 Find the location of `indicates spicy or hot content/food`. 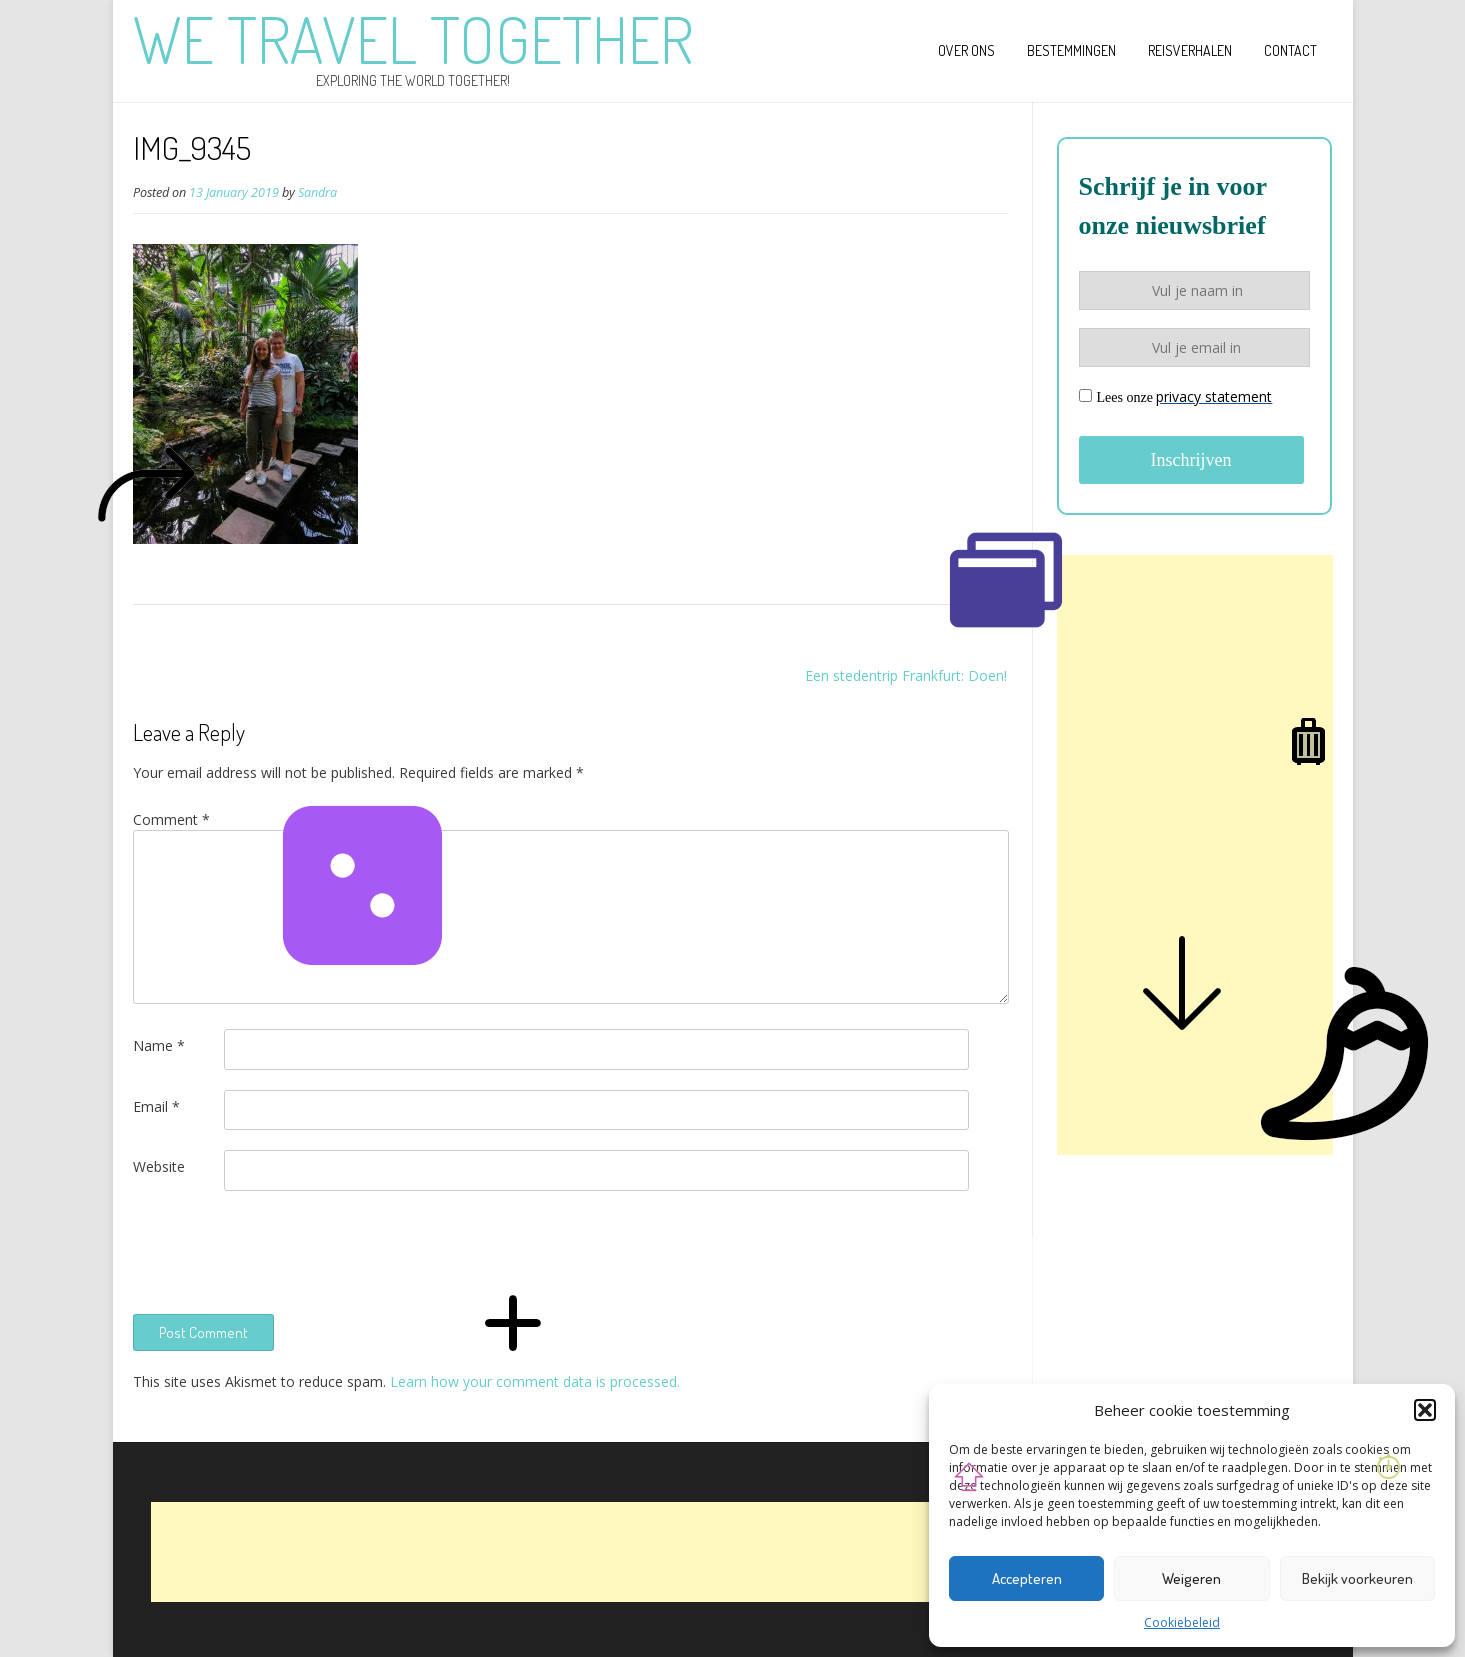

indicates spicy or hot content/food is located at coordinates (1353, 1059).